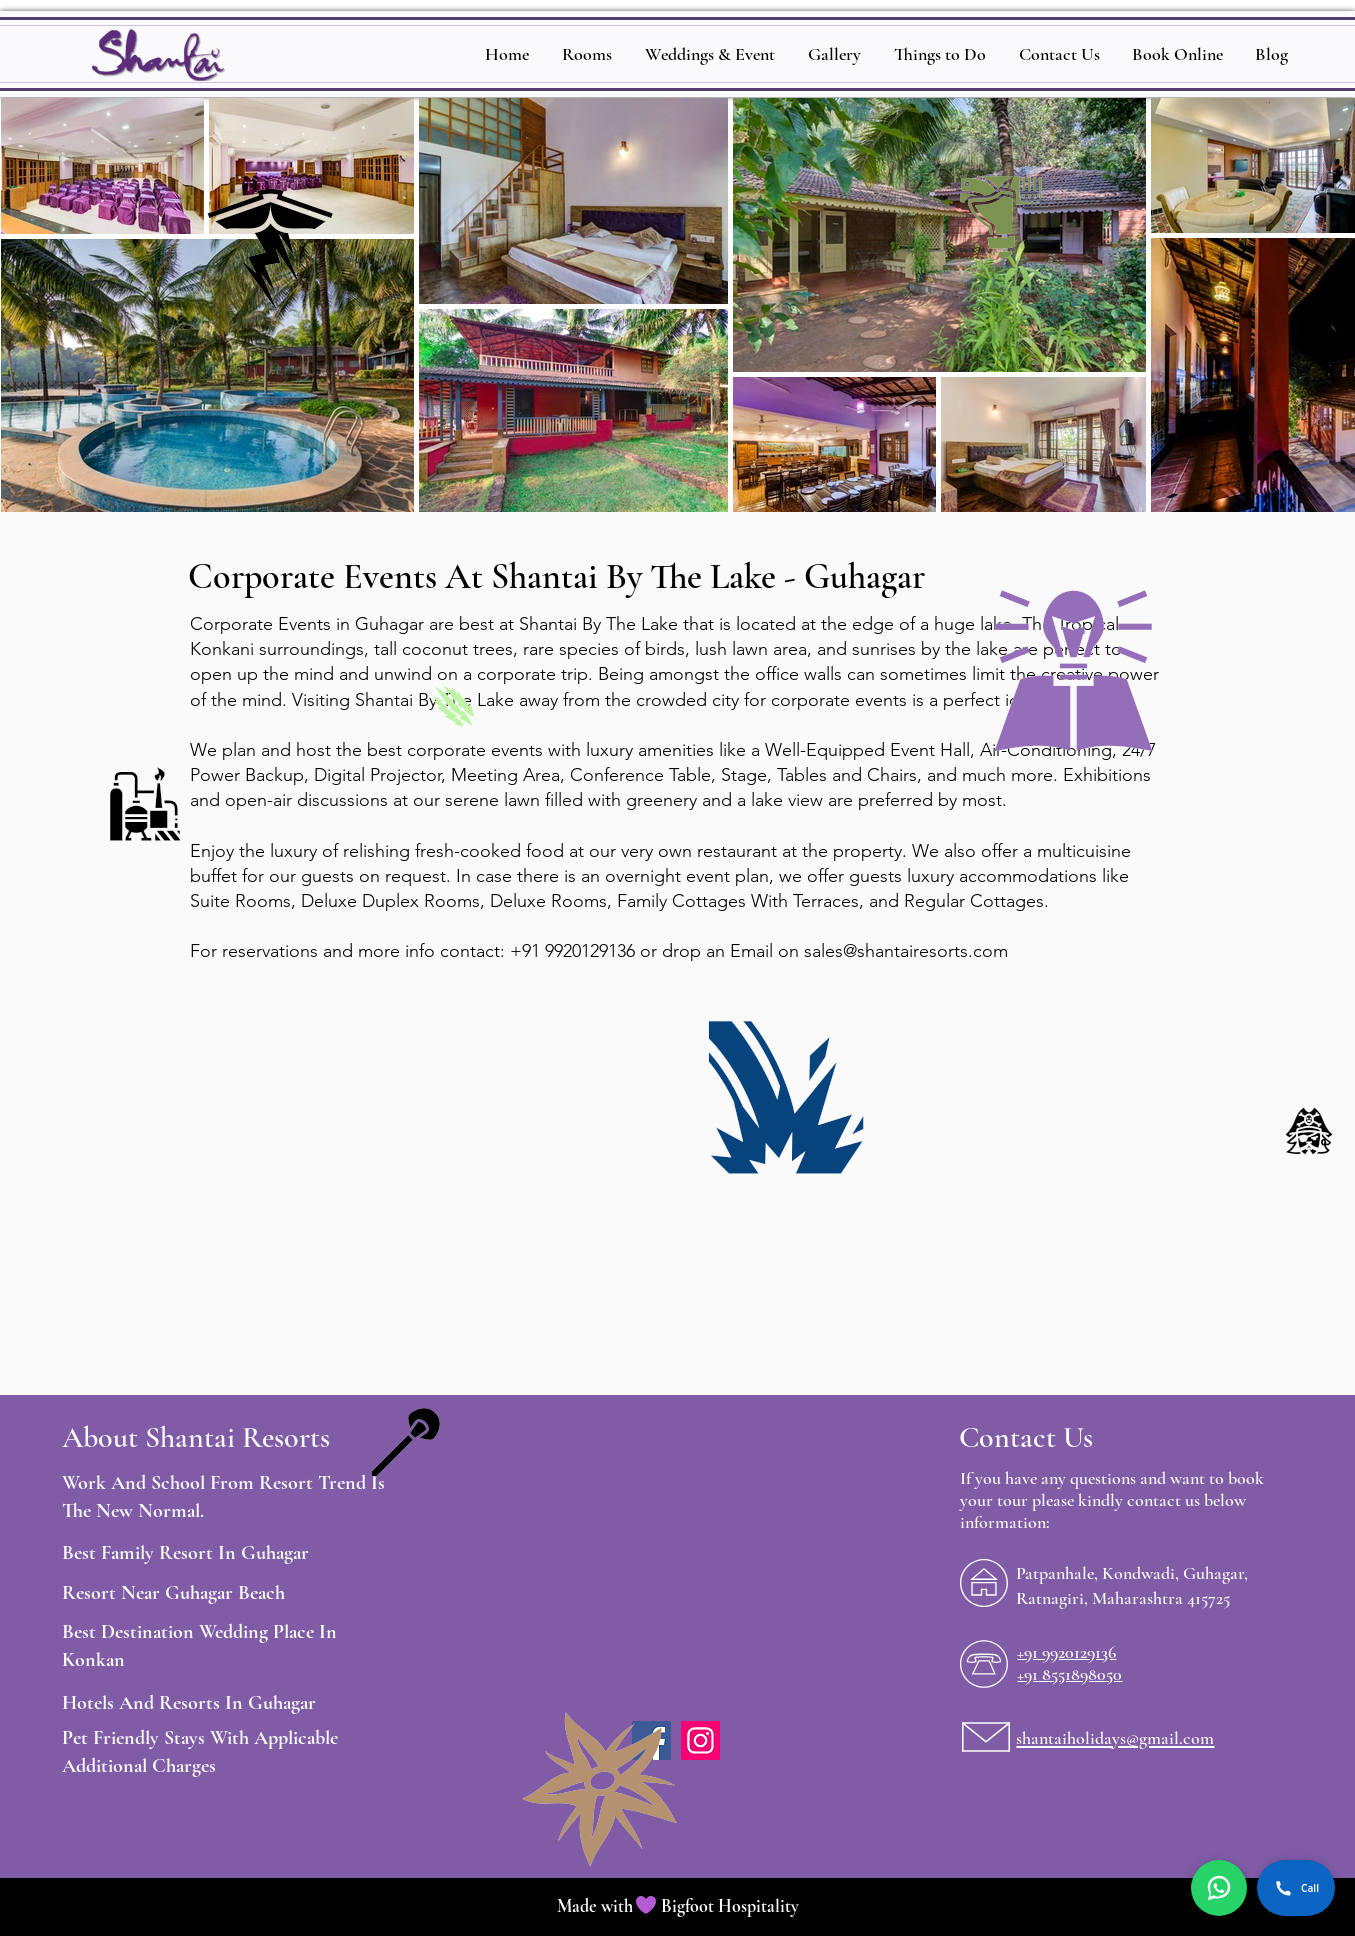  What do you see at coordinates (454, 706) in the screenshot?
I see `lightning attack or electric slash ability` at bounding box center [454, 706].